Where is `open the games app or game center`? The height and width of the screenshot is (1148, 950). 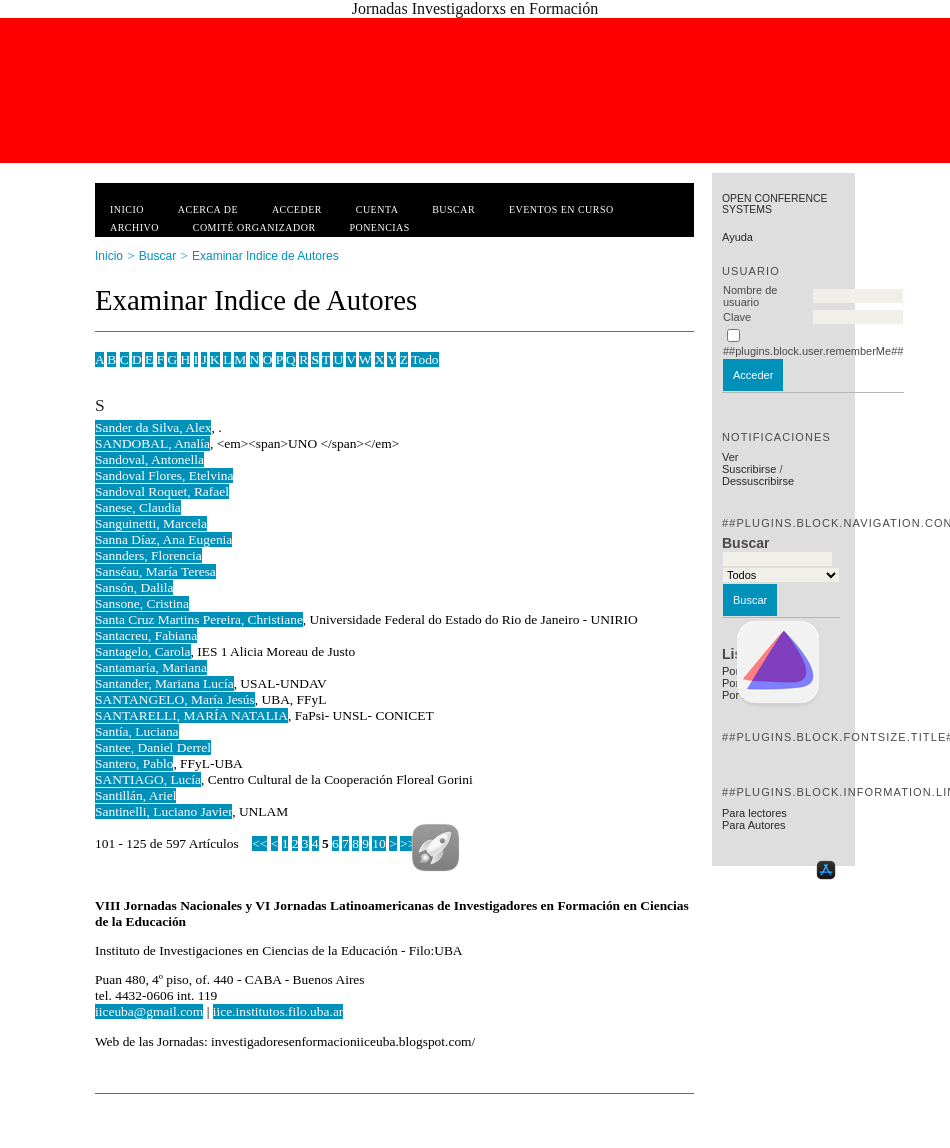
open the games app or game center is located at coordinates (435, 847).